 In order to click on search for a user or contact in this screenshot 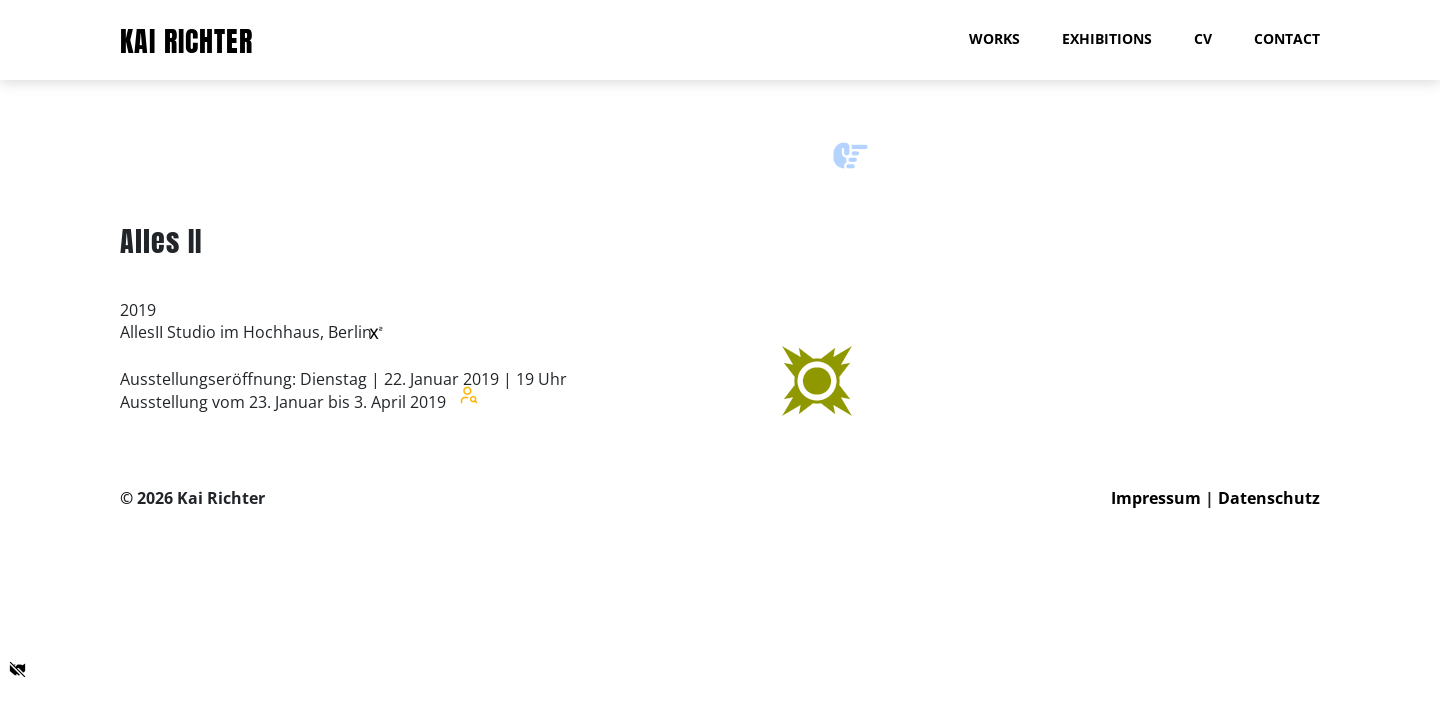, I will do `click(469, 395)`.